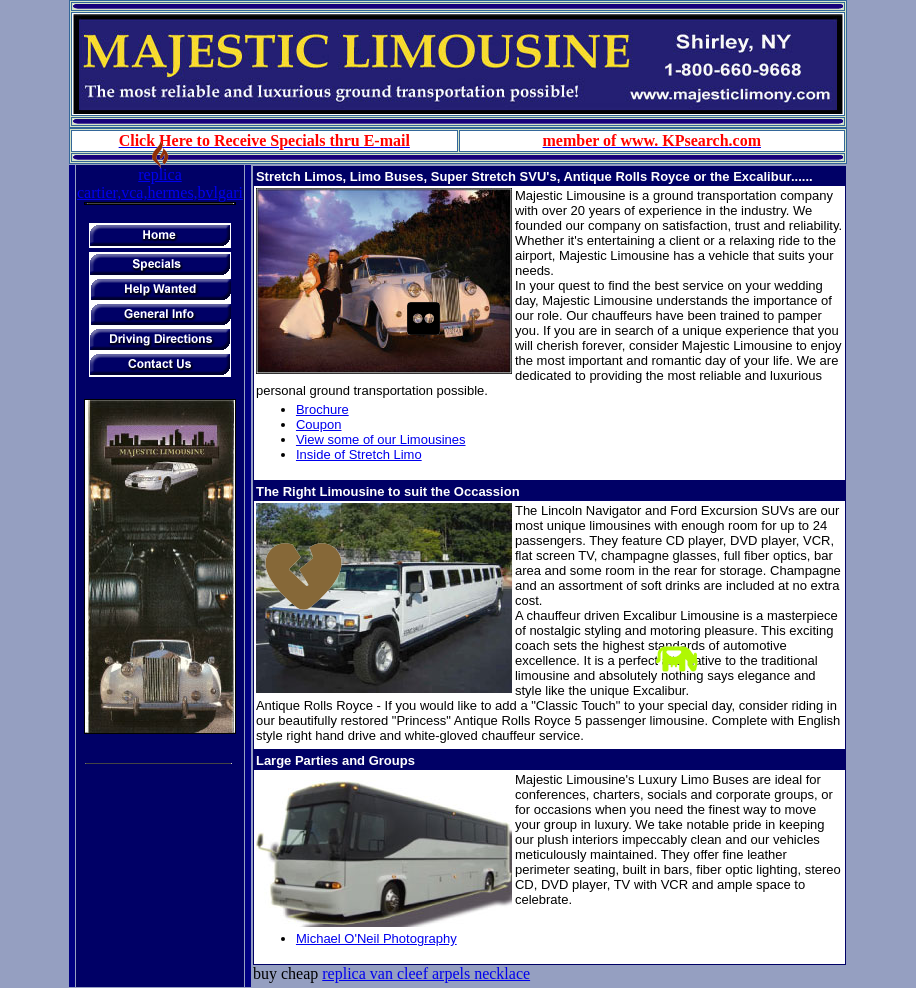  I want to click on unlike or remove from favorites, so click(303, 576).